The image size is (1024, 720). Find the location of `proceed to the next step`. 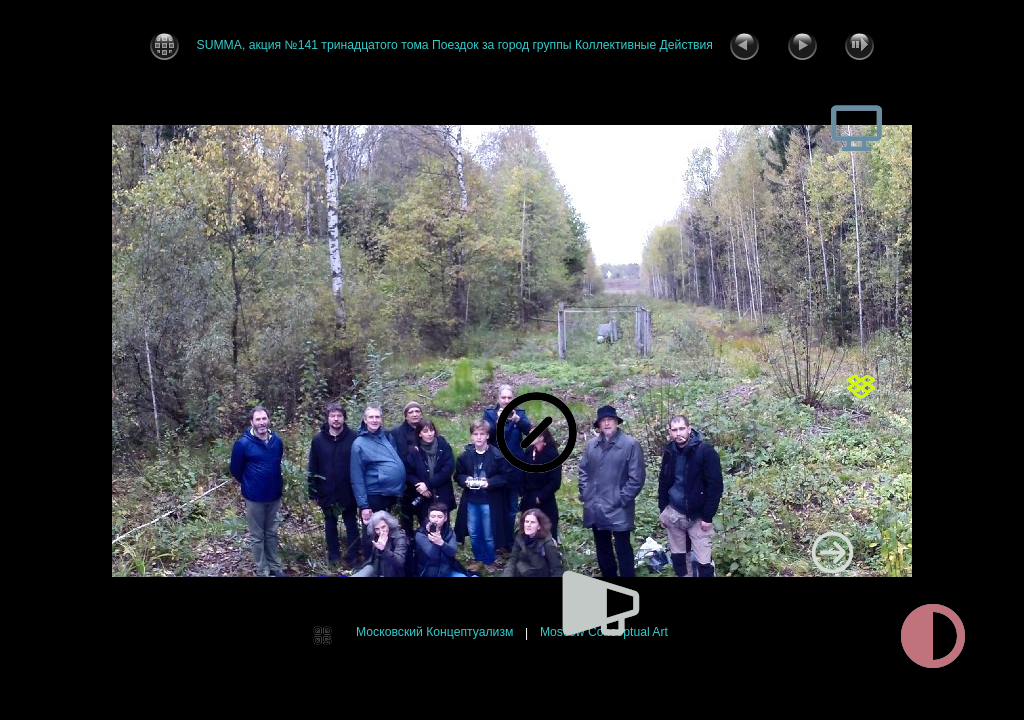

proceed to the next step is located at coordinates (832, 552).